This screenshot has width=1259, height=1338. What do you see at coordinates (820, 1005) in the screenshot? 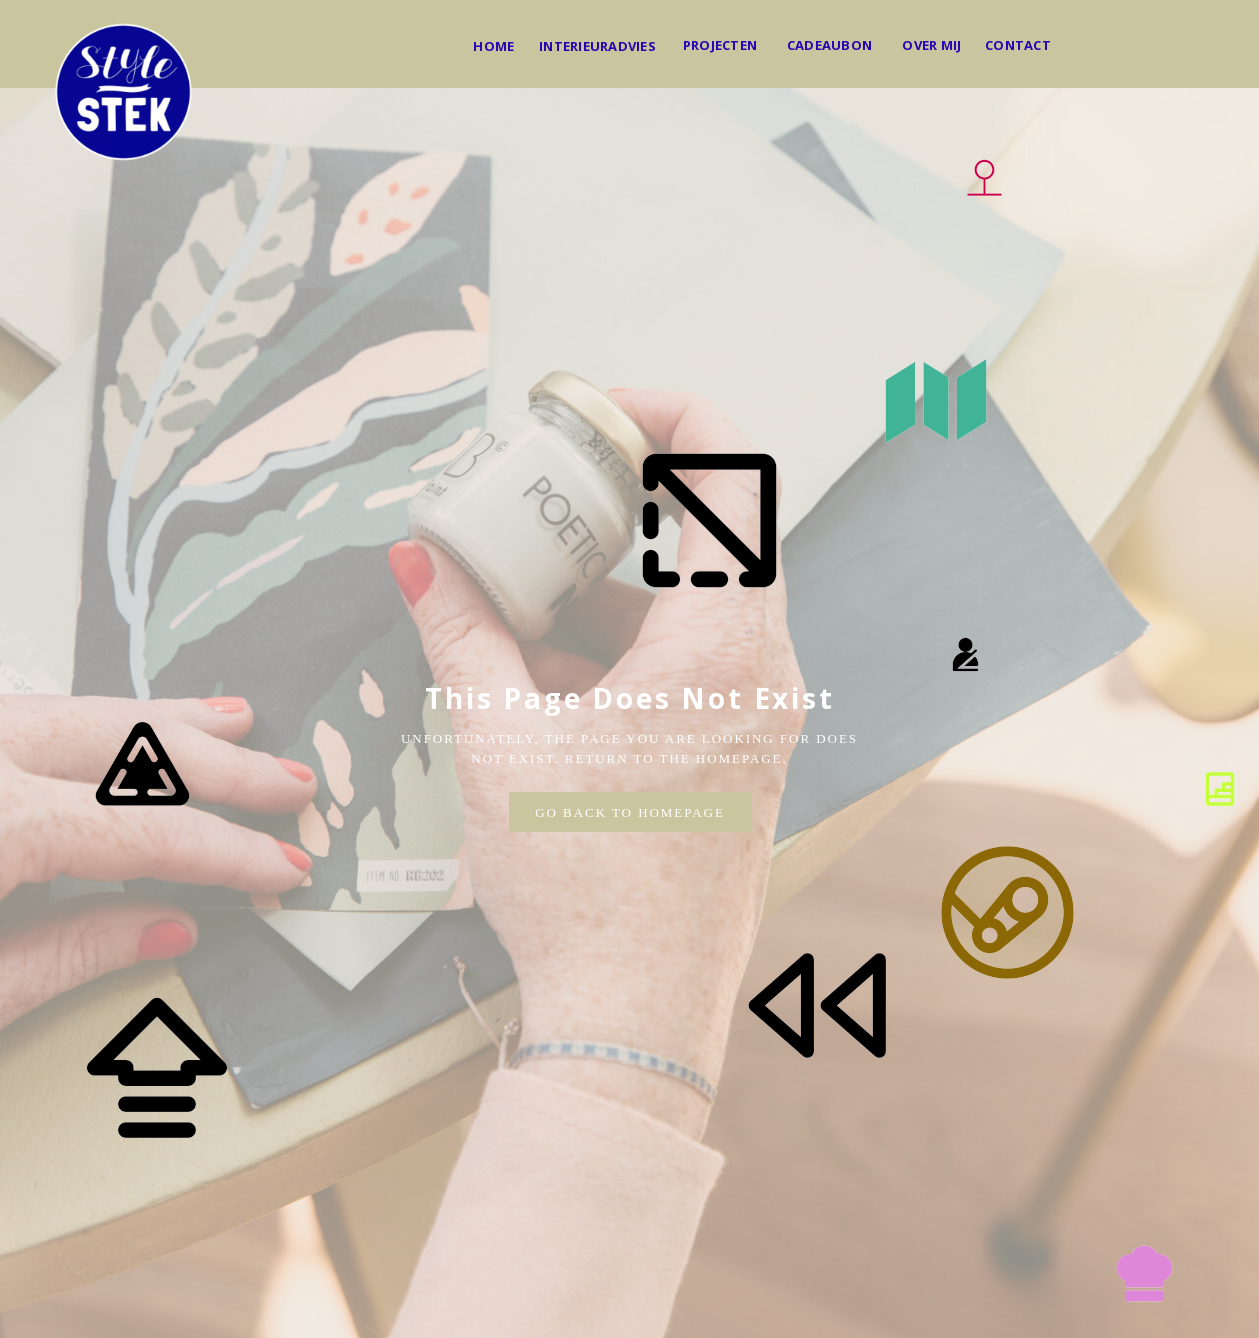
I see `skip to previous track` at bounding box center [820, 1005].